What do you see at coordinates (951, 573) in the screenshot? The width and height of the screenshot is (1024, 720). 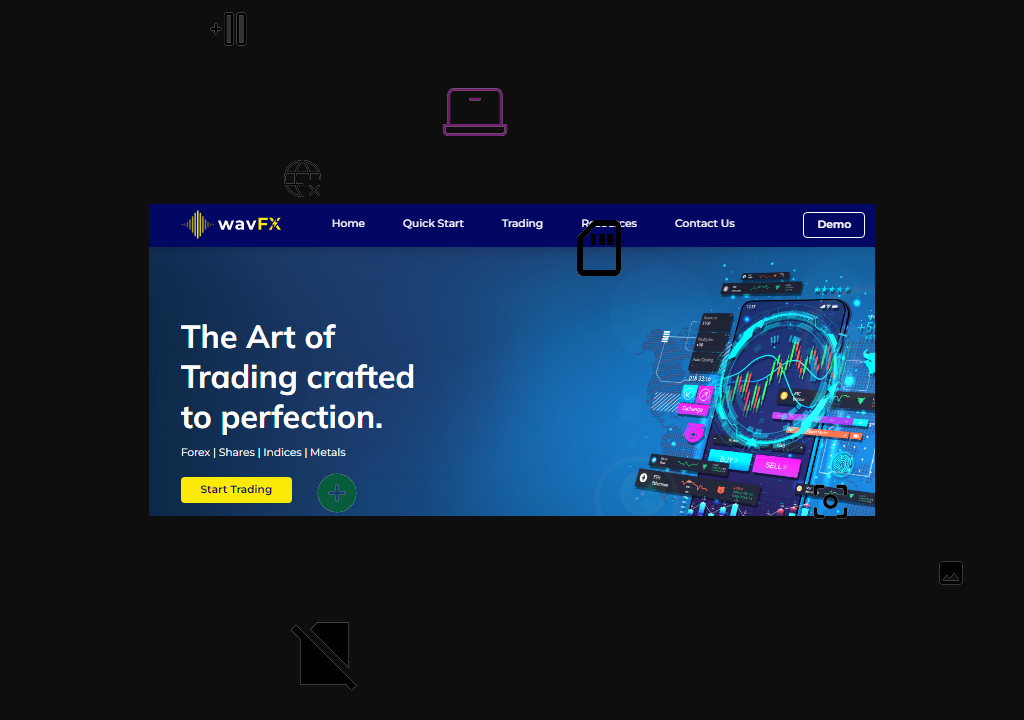 I see `view photos or images` at bounding box center [951, 573].